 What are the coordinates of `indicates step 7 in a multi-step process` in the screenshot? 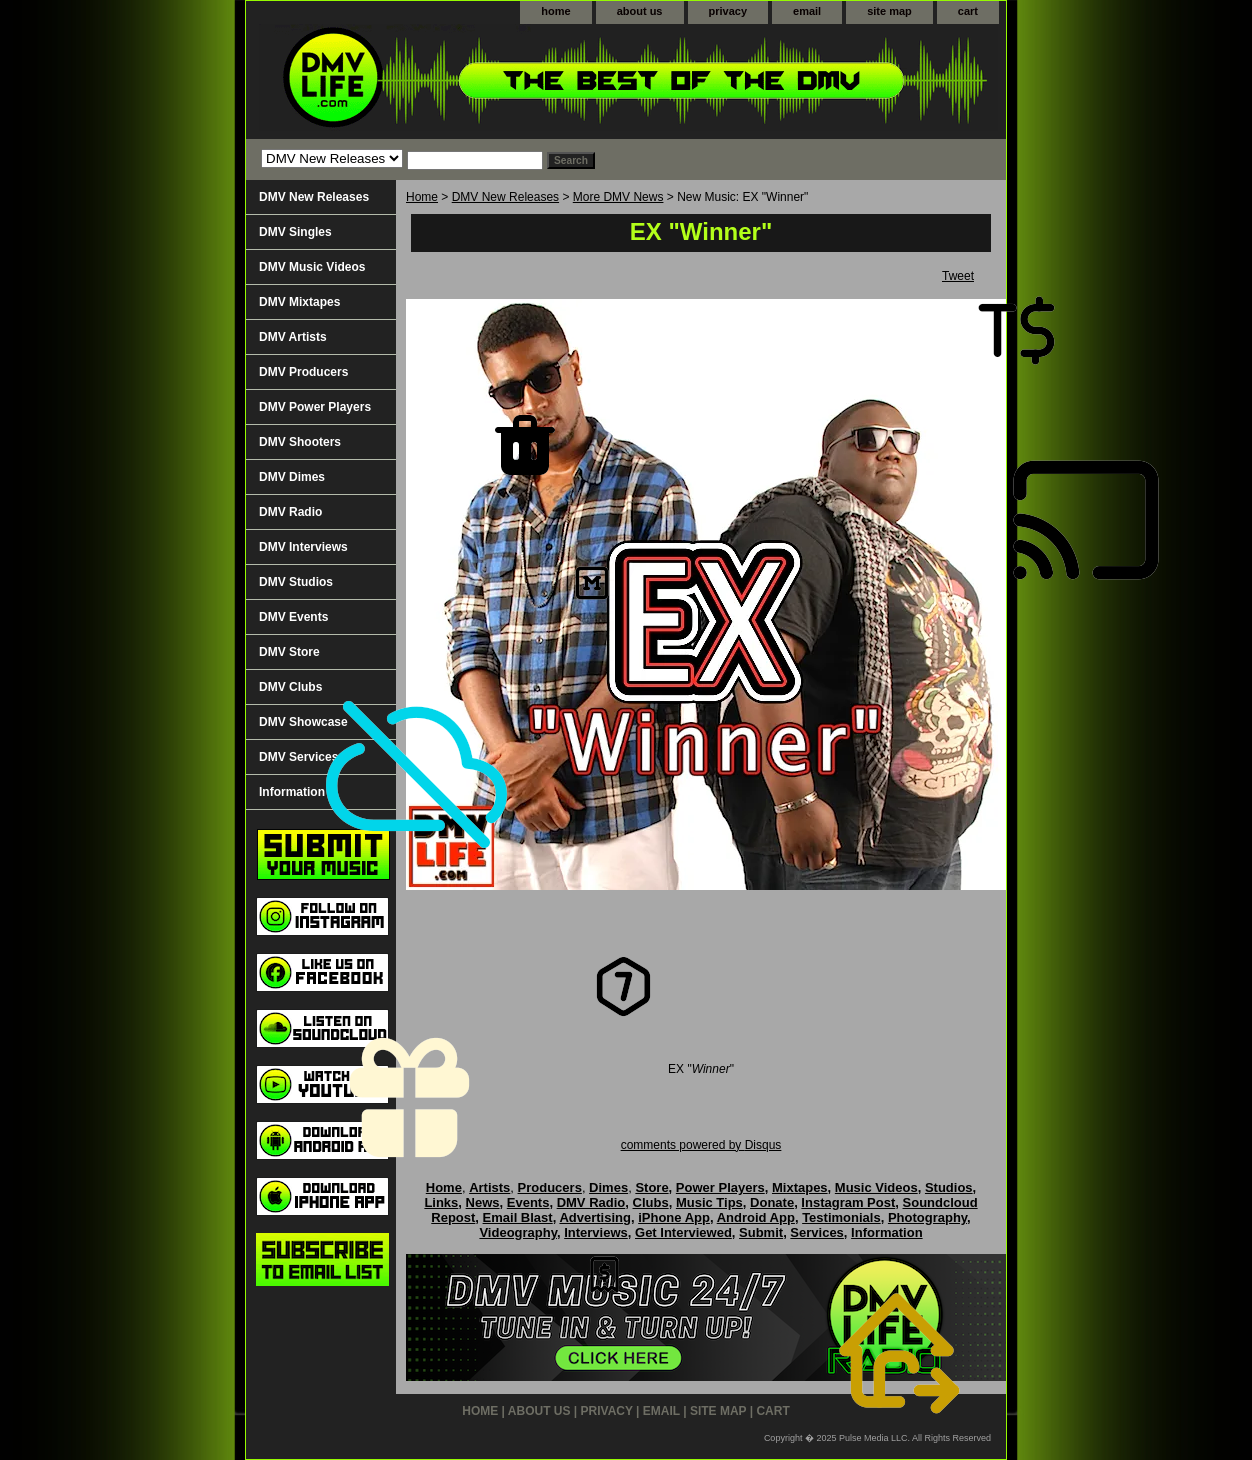 It's located at (623, 986).